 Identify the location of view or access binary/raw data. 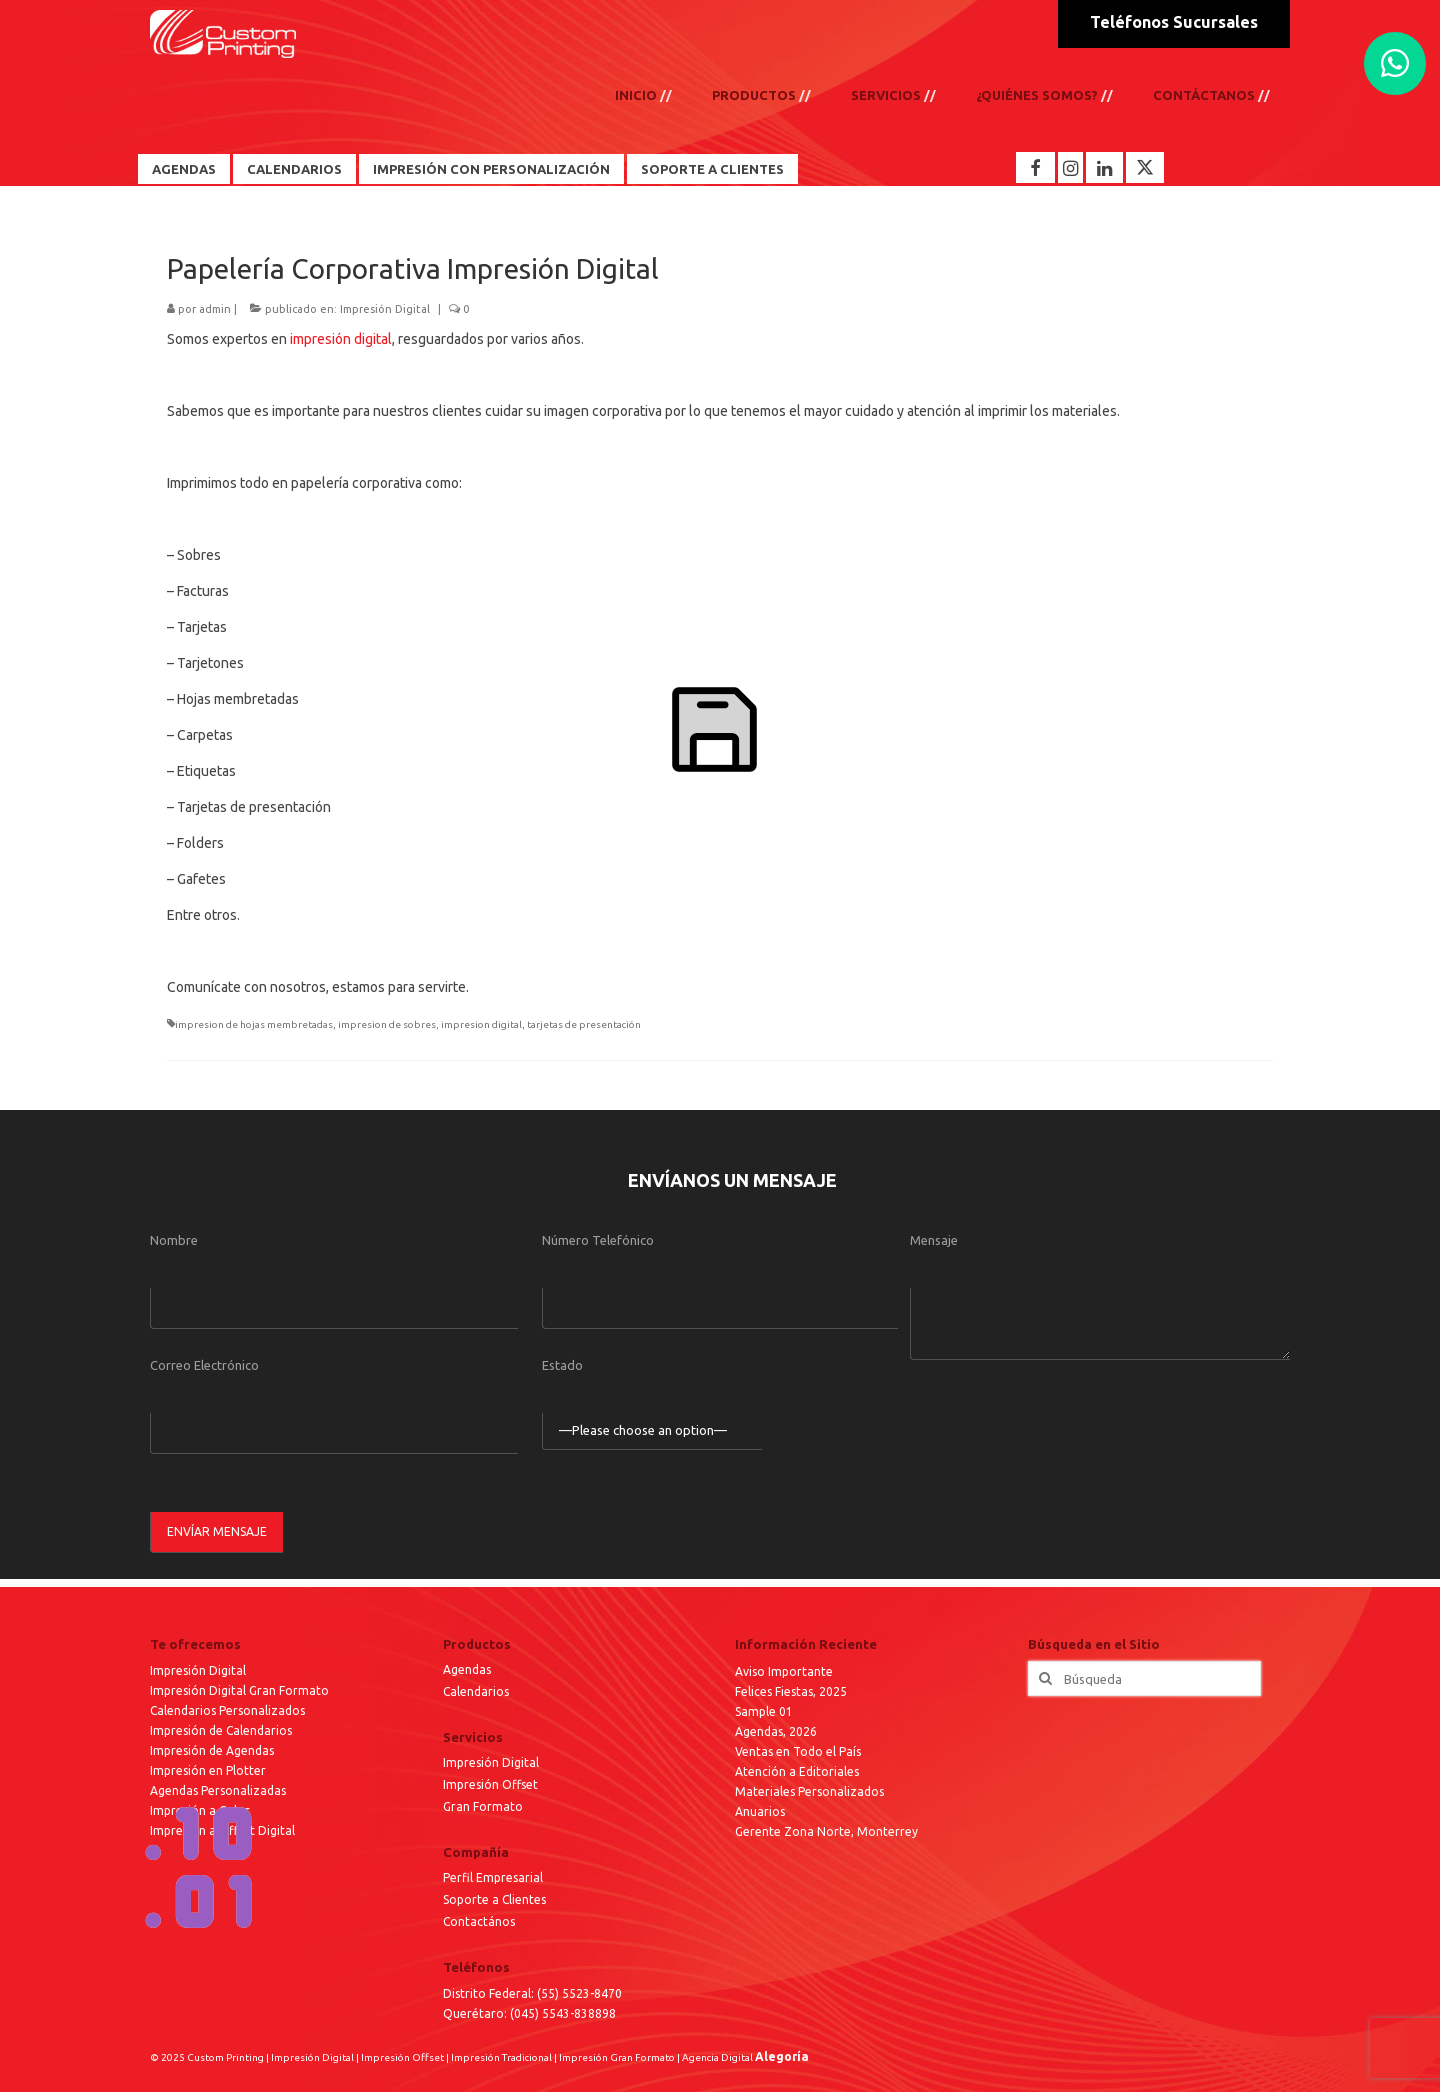
(198, 1867).